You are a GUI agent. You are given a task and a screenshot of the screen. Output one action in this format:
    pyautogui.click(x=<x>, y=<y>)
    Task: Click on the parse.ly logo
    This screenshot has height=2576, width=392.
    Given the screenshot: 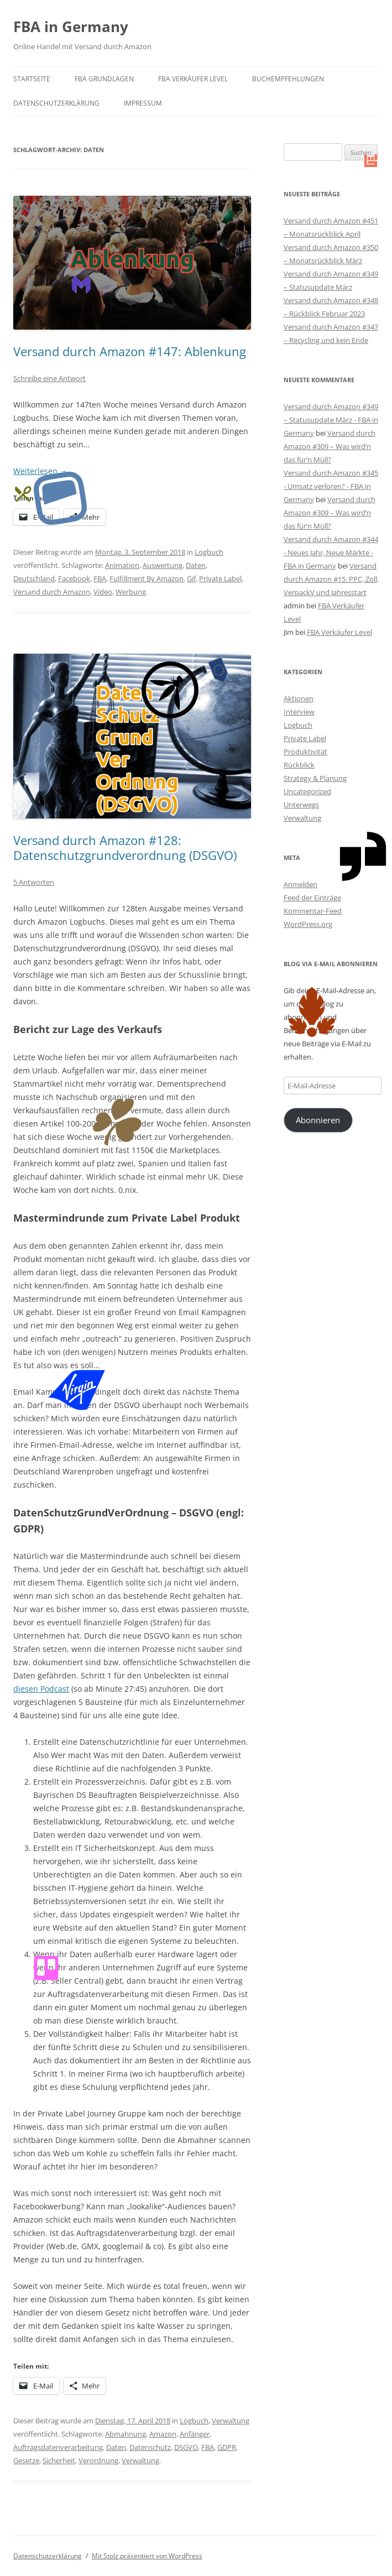 What is the action you would take?
    pyautogui.click(x=312, y=1012)
    